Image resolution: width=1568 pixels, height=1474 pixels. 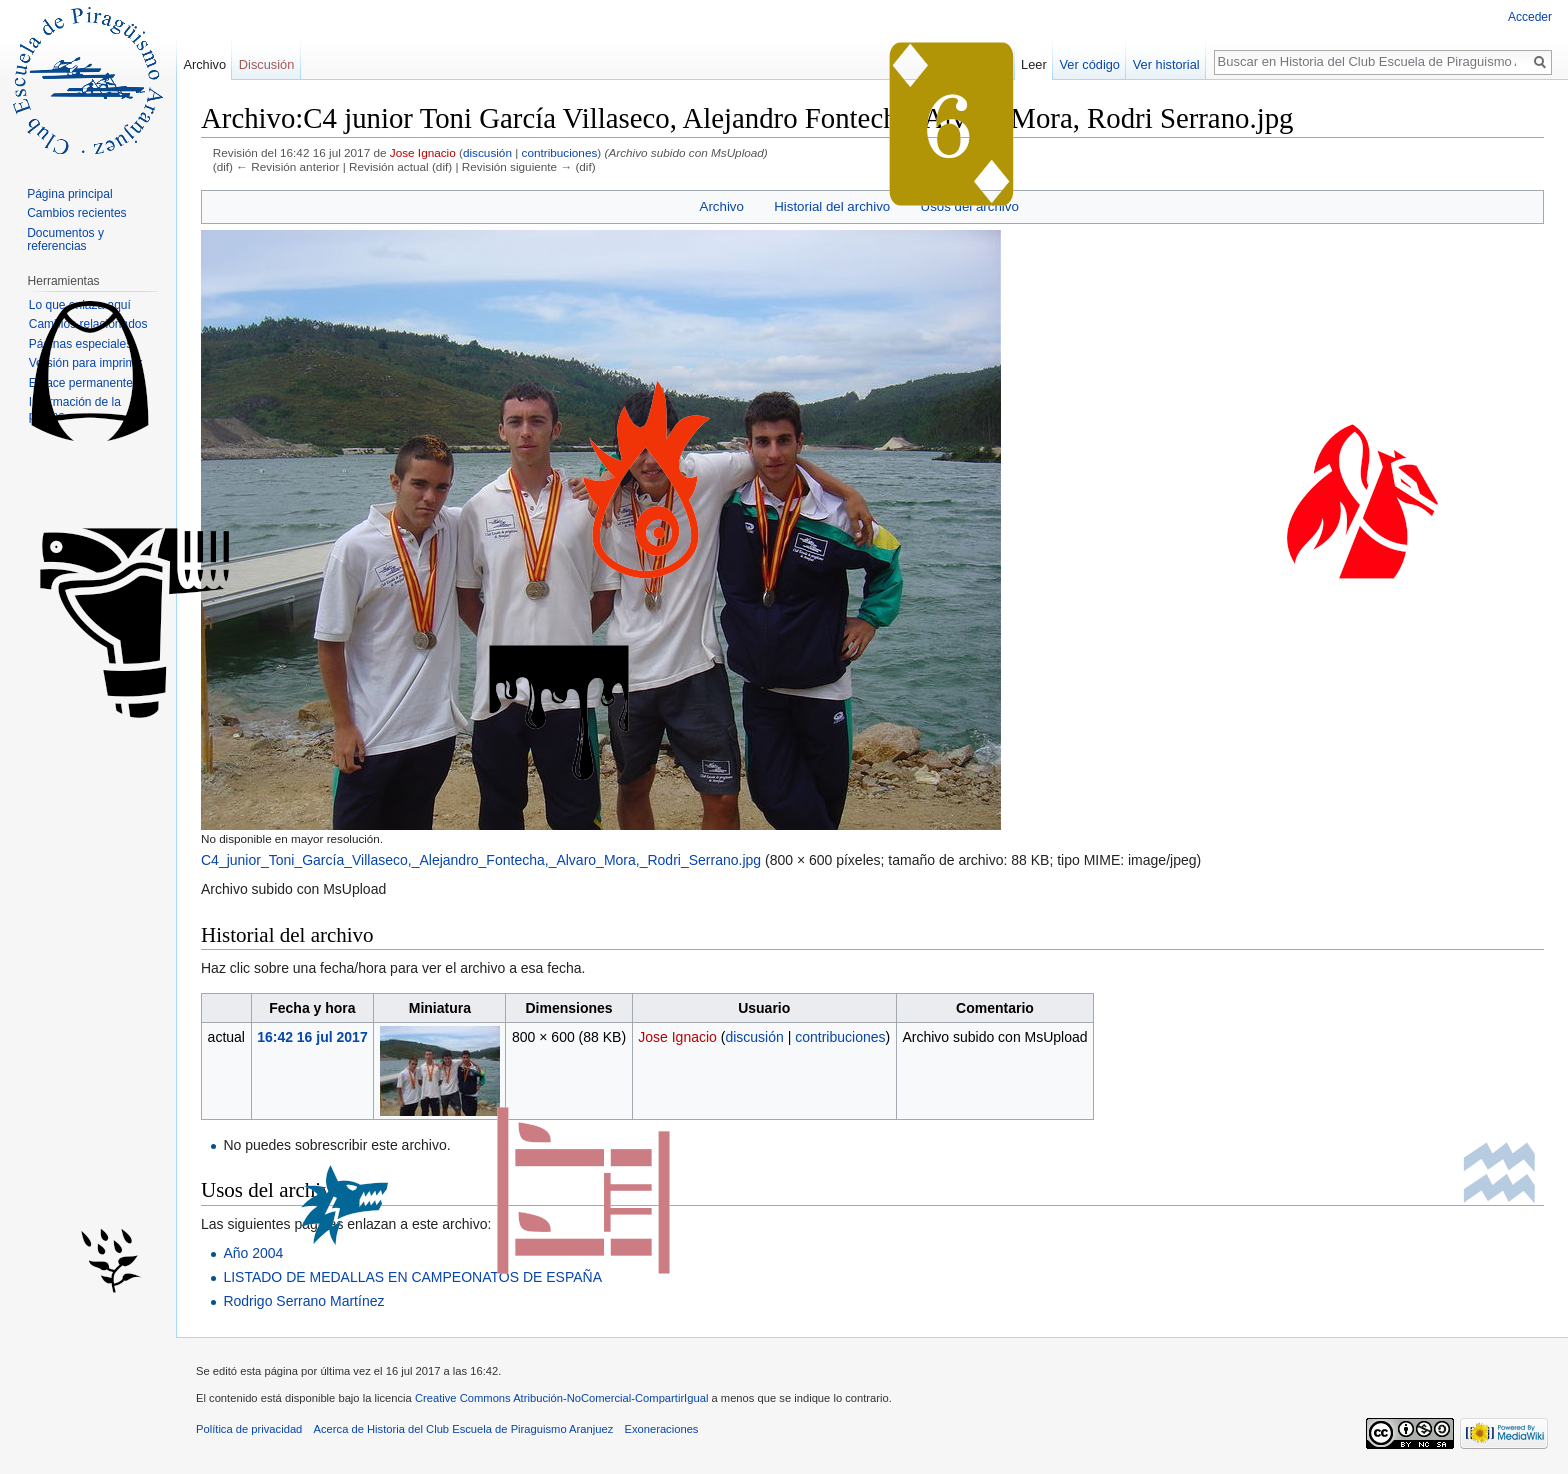 What do you see at coordinates (344, 1204) in the screenshot?
I see `select wolf character or team` at bounding box center [344, 1204].